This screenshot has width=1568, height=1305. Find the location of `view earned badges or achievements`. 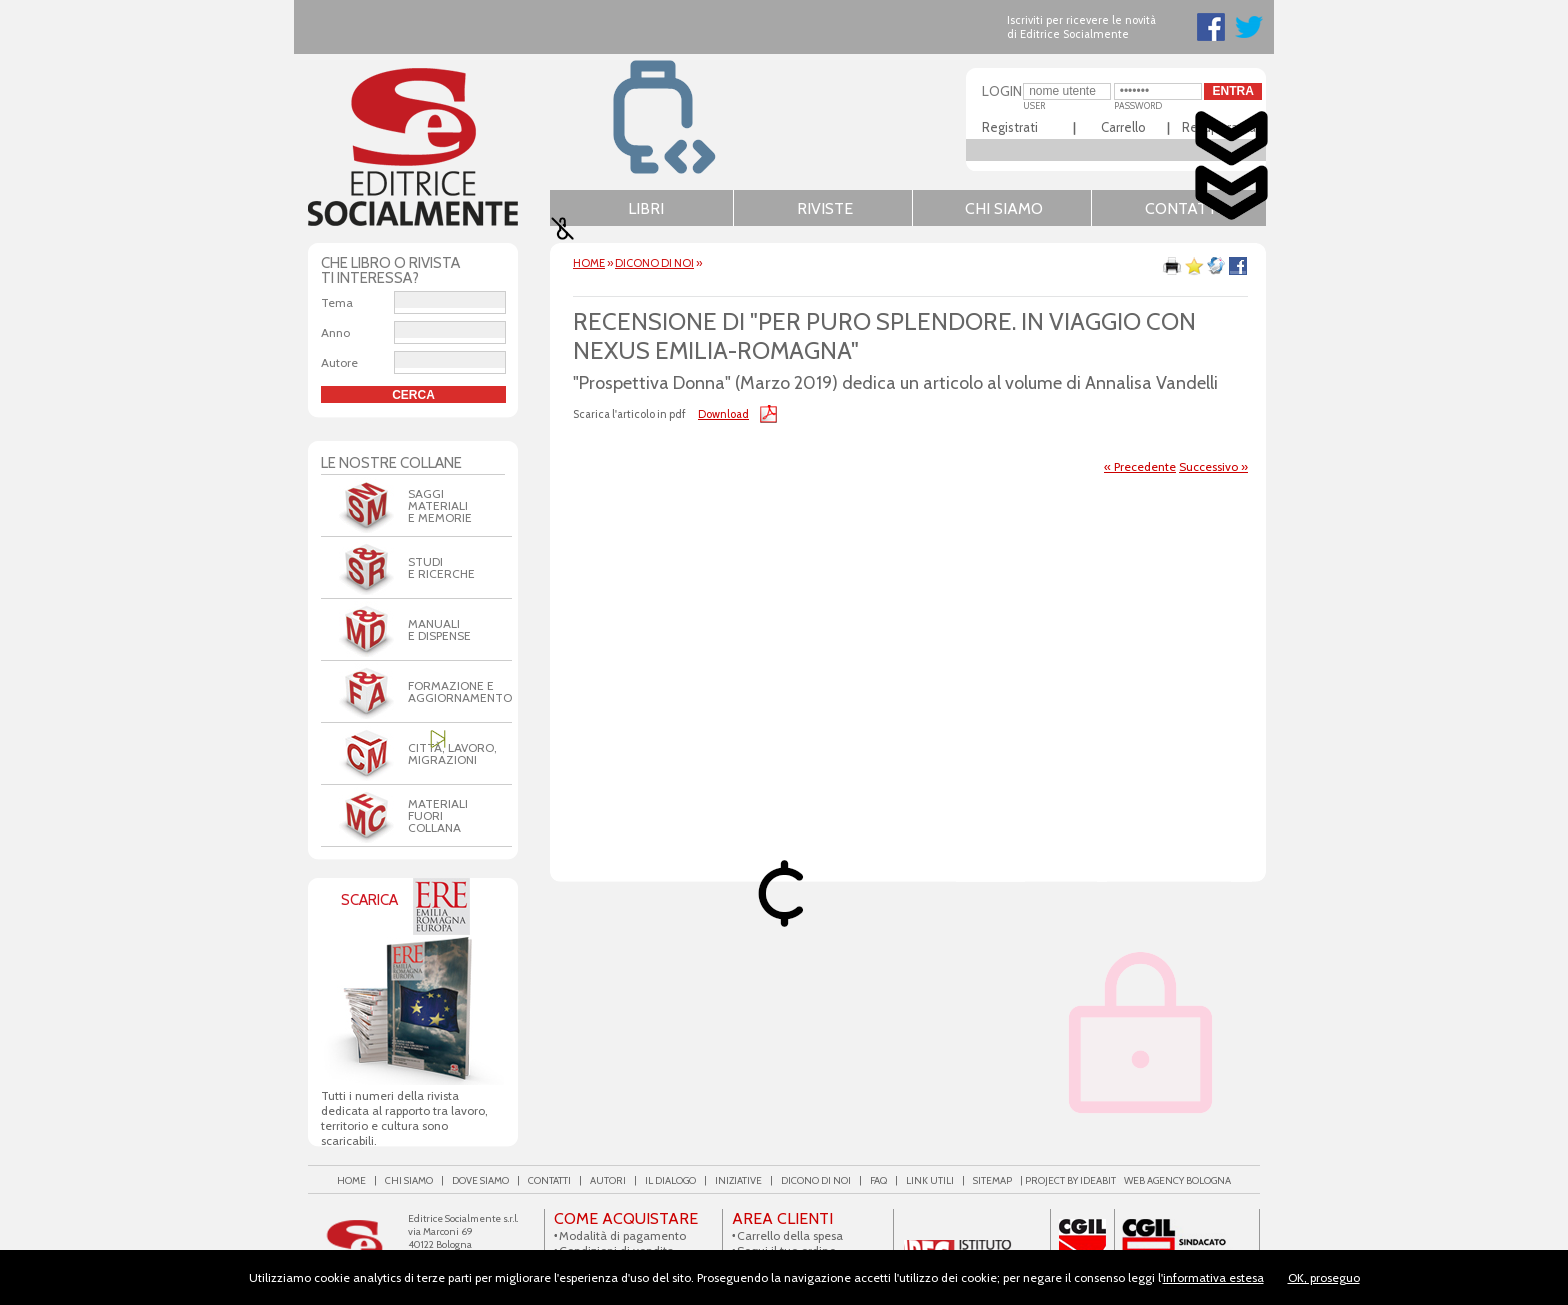

view earned badges or achievements is located at coordinates (1231, 165).